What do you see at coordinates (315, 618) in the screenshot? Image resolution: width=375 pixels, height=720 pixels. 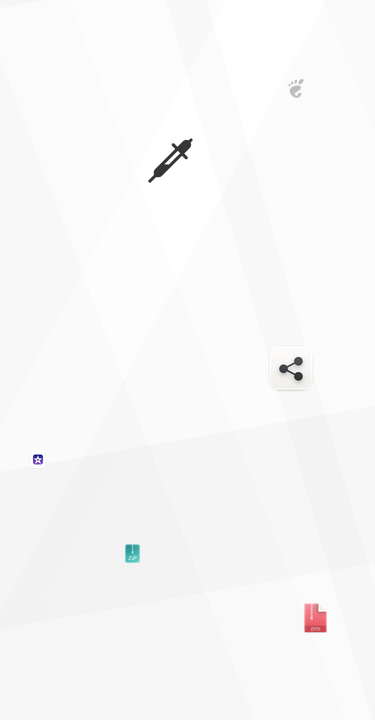 I see `a zstd-compressed tar archive file` at bounding box center [315, 618].